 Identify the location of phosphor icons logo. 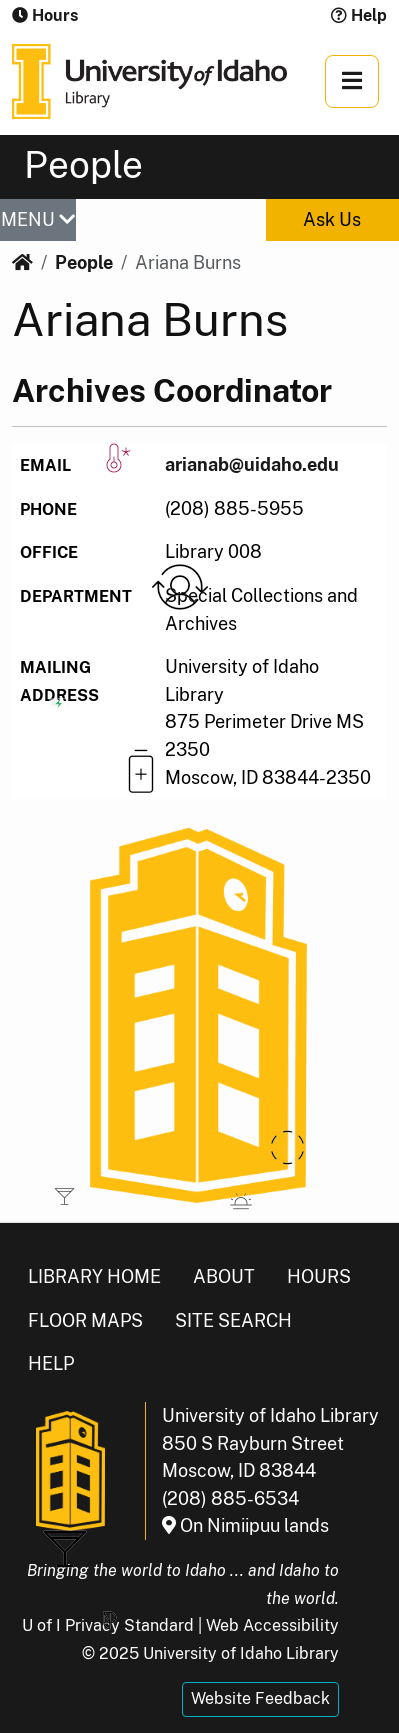
(108, 1619).